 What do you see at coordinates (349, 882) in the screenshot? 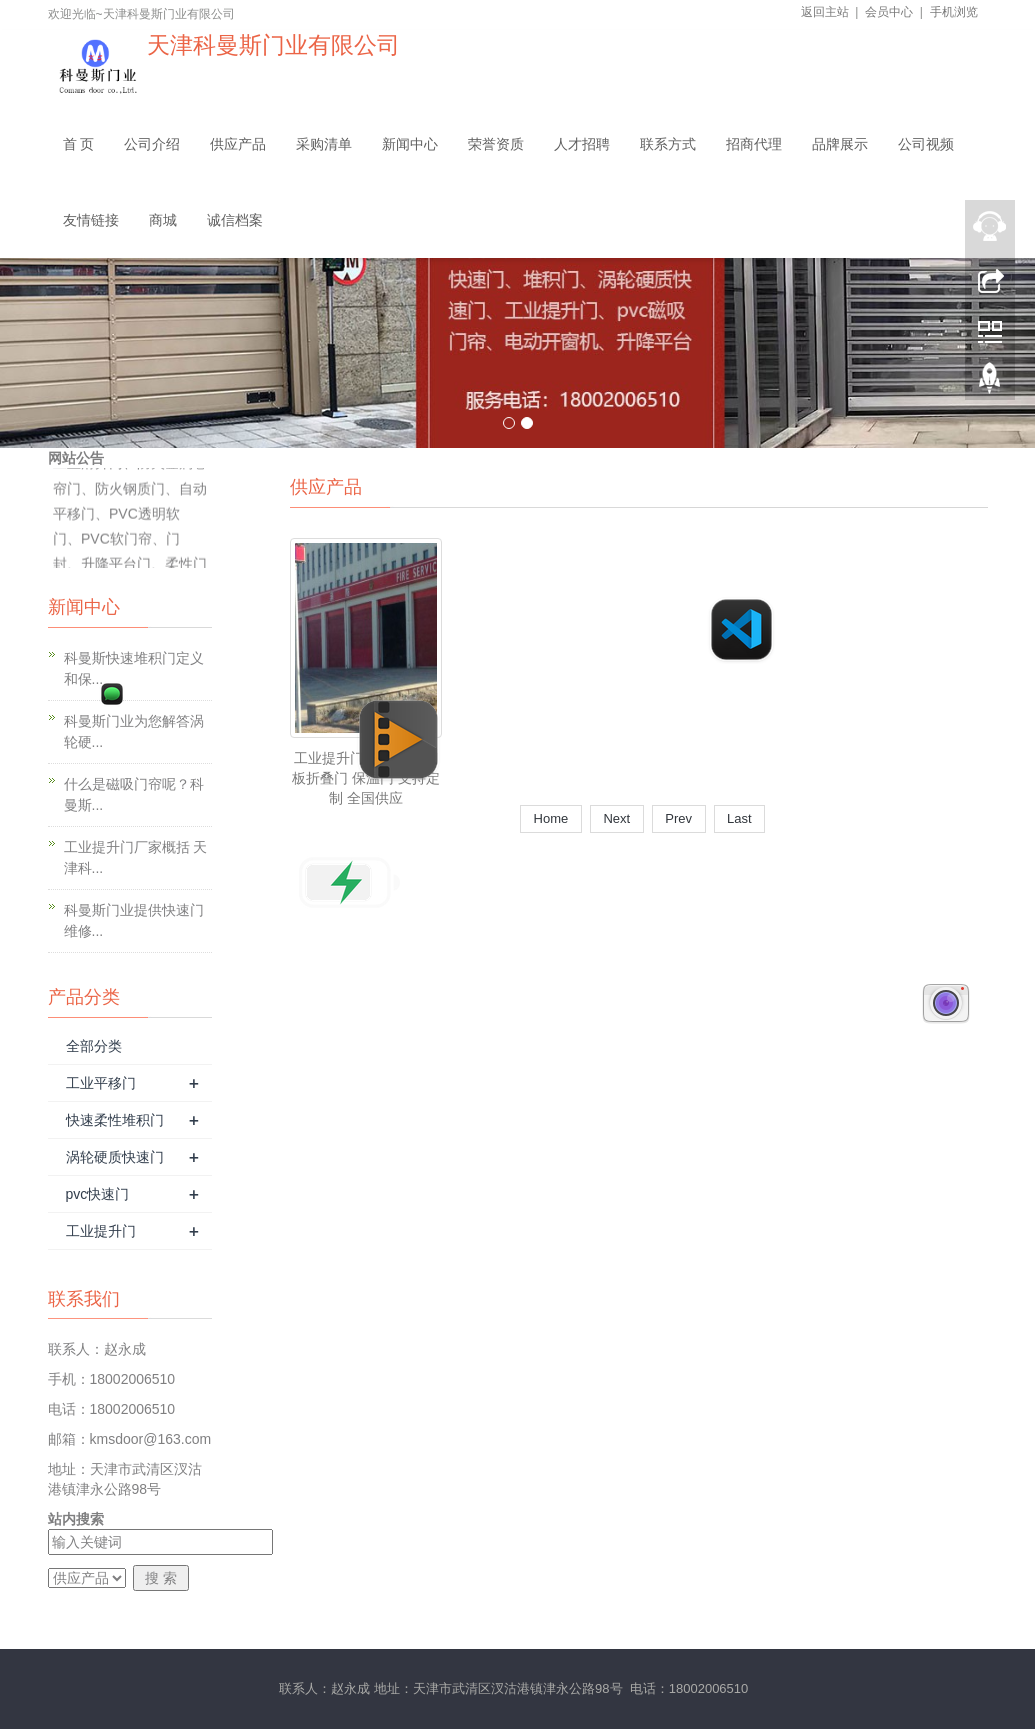
I see `indicates battery is charging at 80% capacity` at bounding box center [349, 882].